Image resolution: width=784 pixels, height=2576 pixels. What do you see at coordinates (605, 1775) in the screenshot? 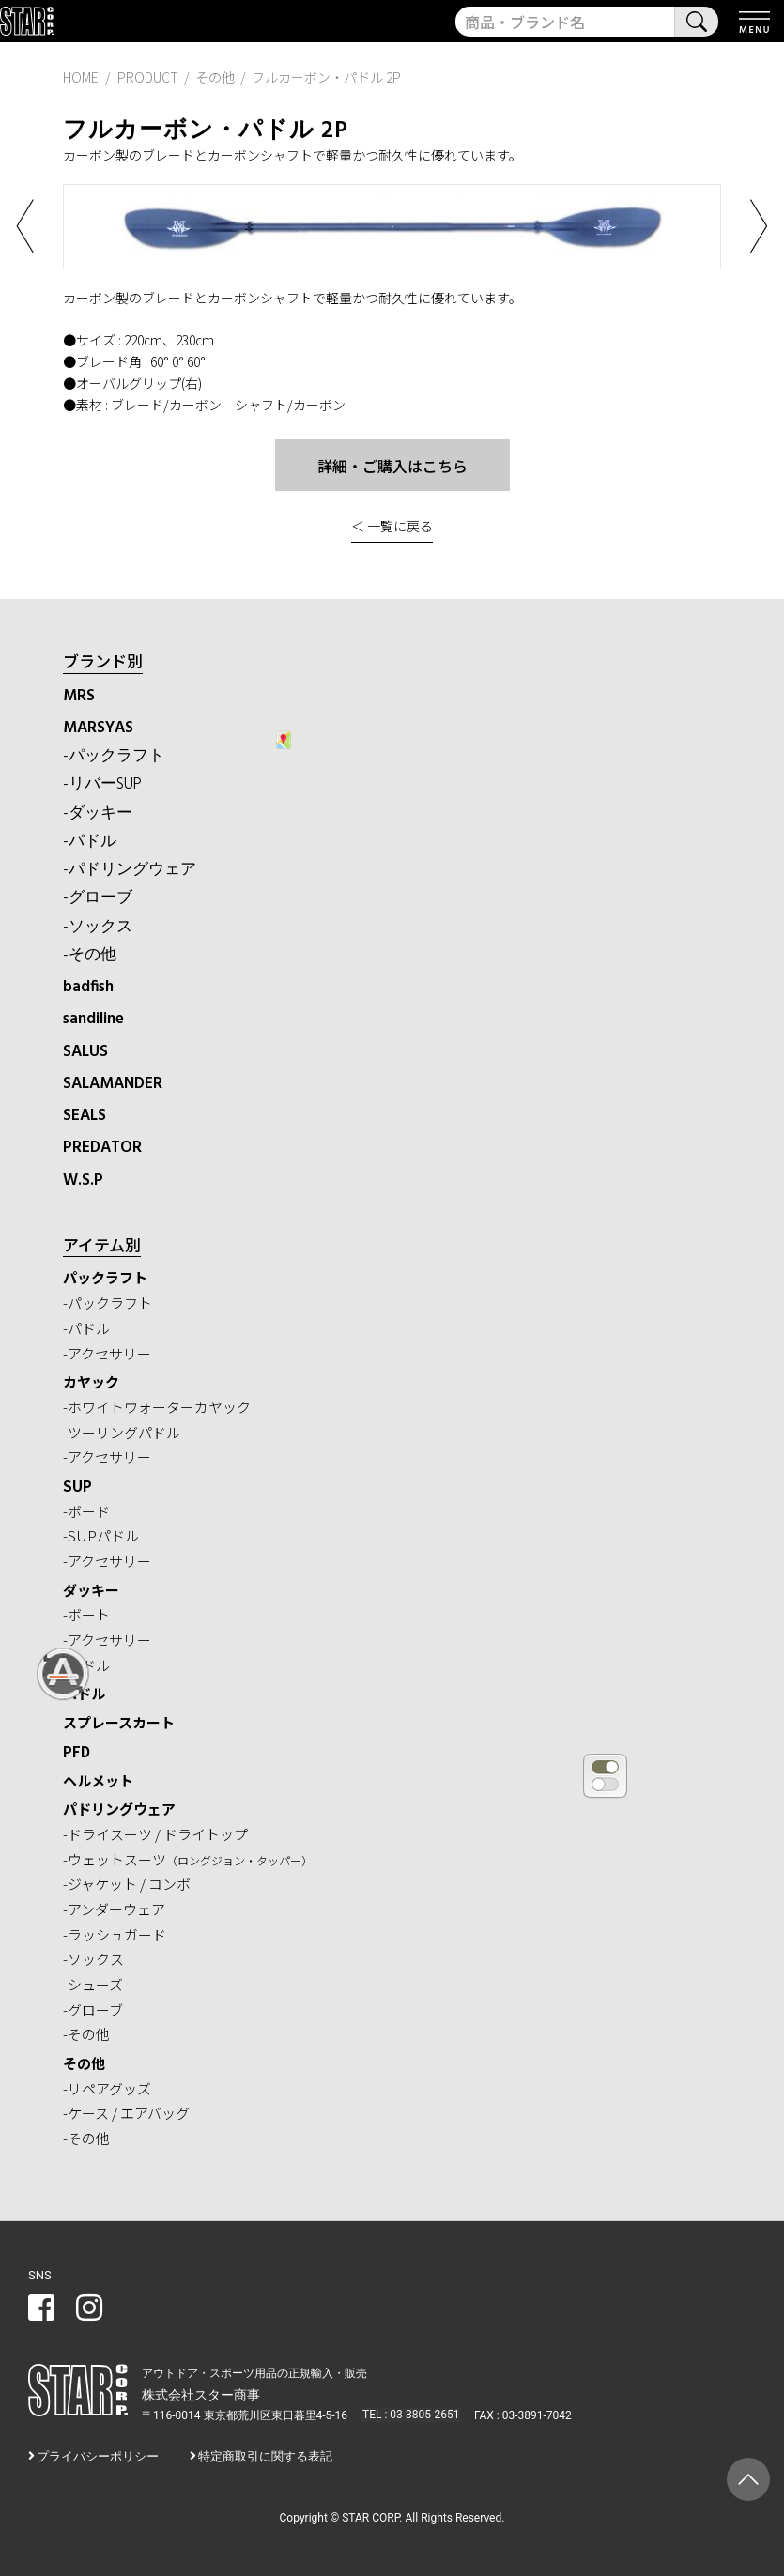
I see `open gnome tweaks to customize desktop settings` at bounding box center [605, 1775].